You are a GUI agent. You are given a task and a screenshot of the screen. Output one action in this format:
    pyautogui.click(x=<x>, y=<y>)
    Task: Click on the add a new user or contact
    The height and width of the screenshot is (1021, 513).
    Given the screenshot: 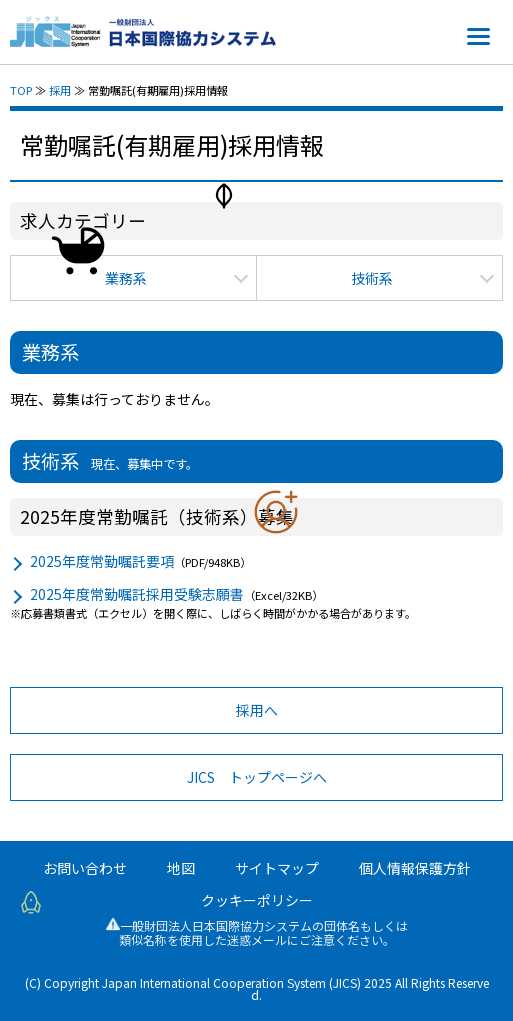 What is the action you would take?
    pyautogui.click(x=276, y=512)
    